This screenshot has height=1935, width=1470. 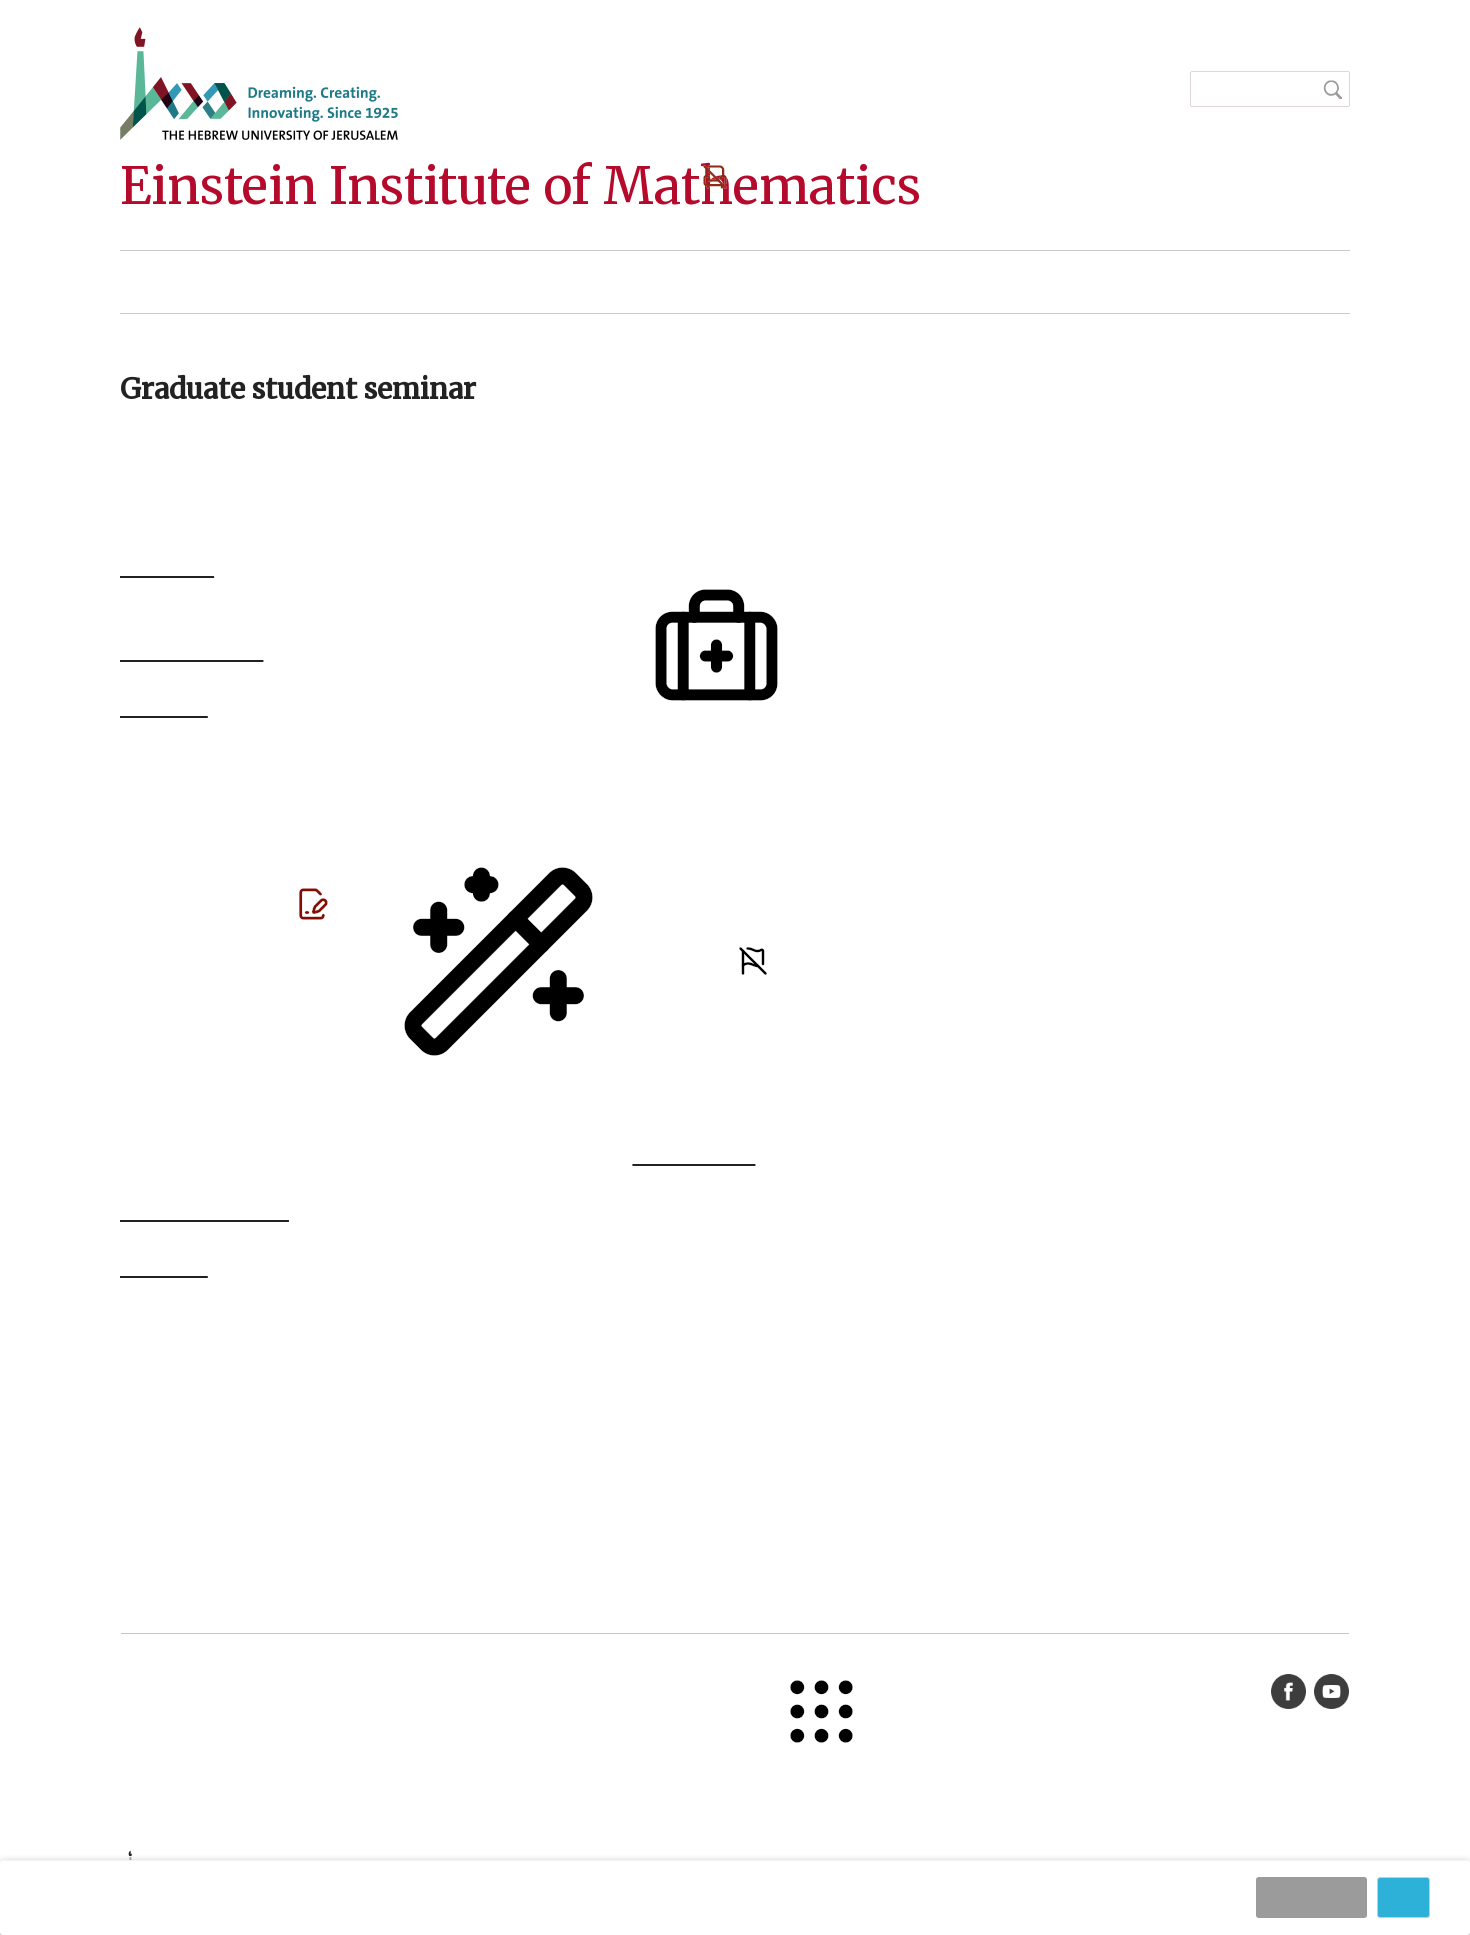 I want to click on seating unavailable, so click(x=715, y=177).